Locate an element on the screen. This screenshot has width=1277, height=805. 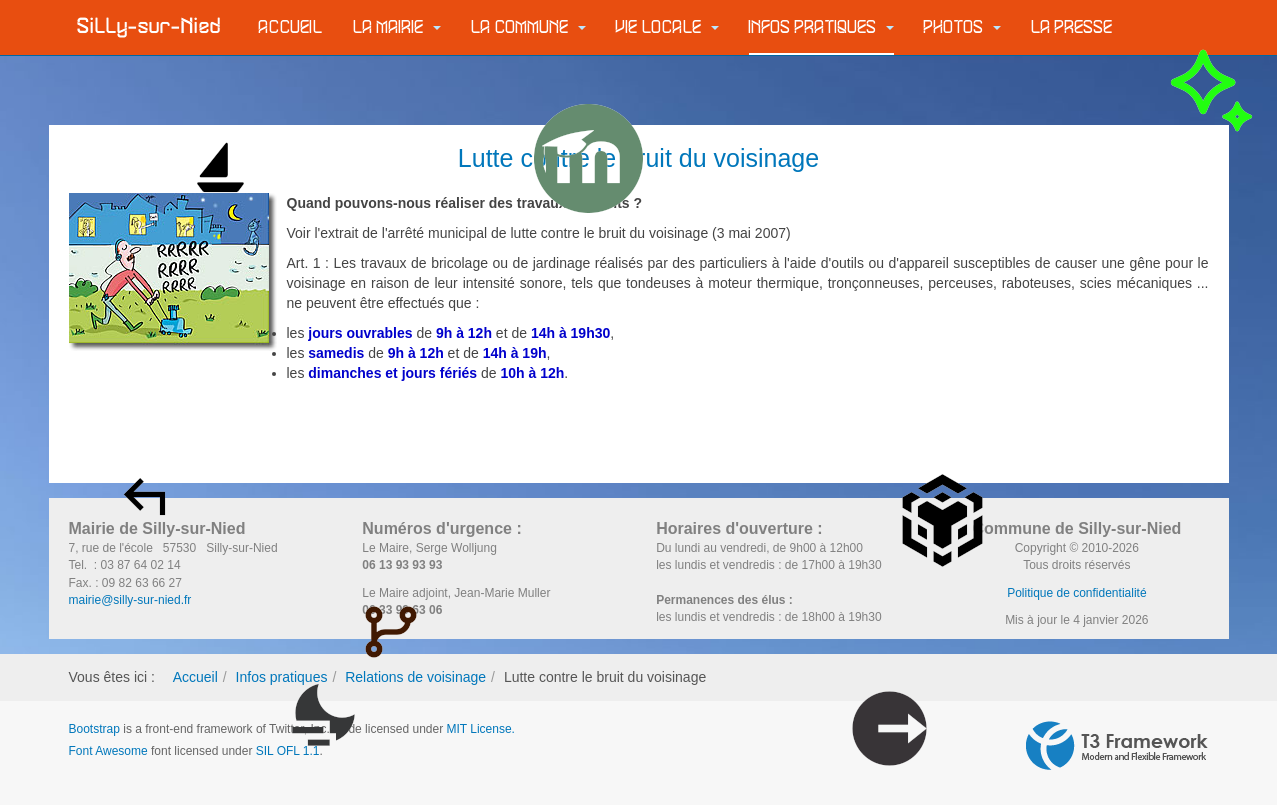
binance coin (BNB) cryptocurrency logo is located at coordinates (942, 520).